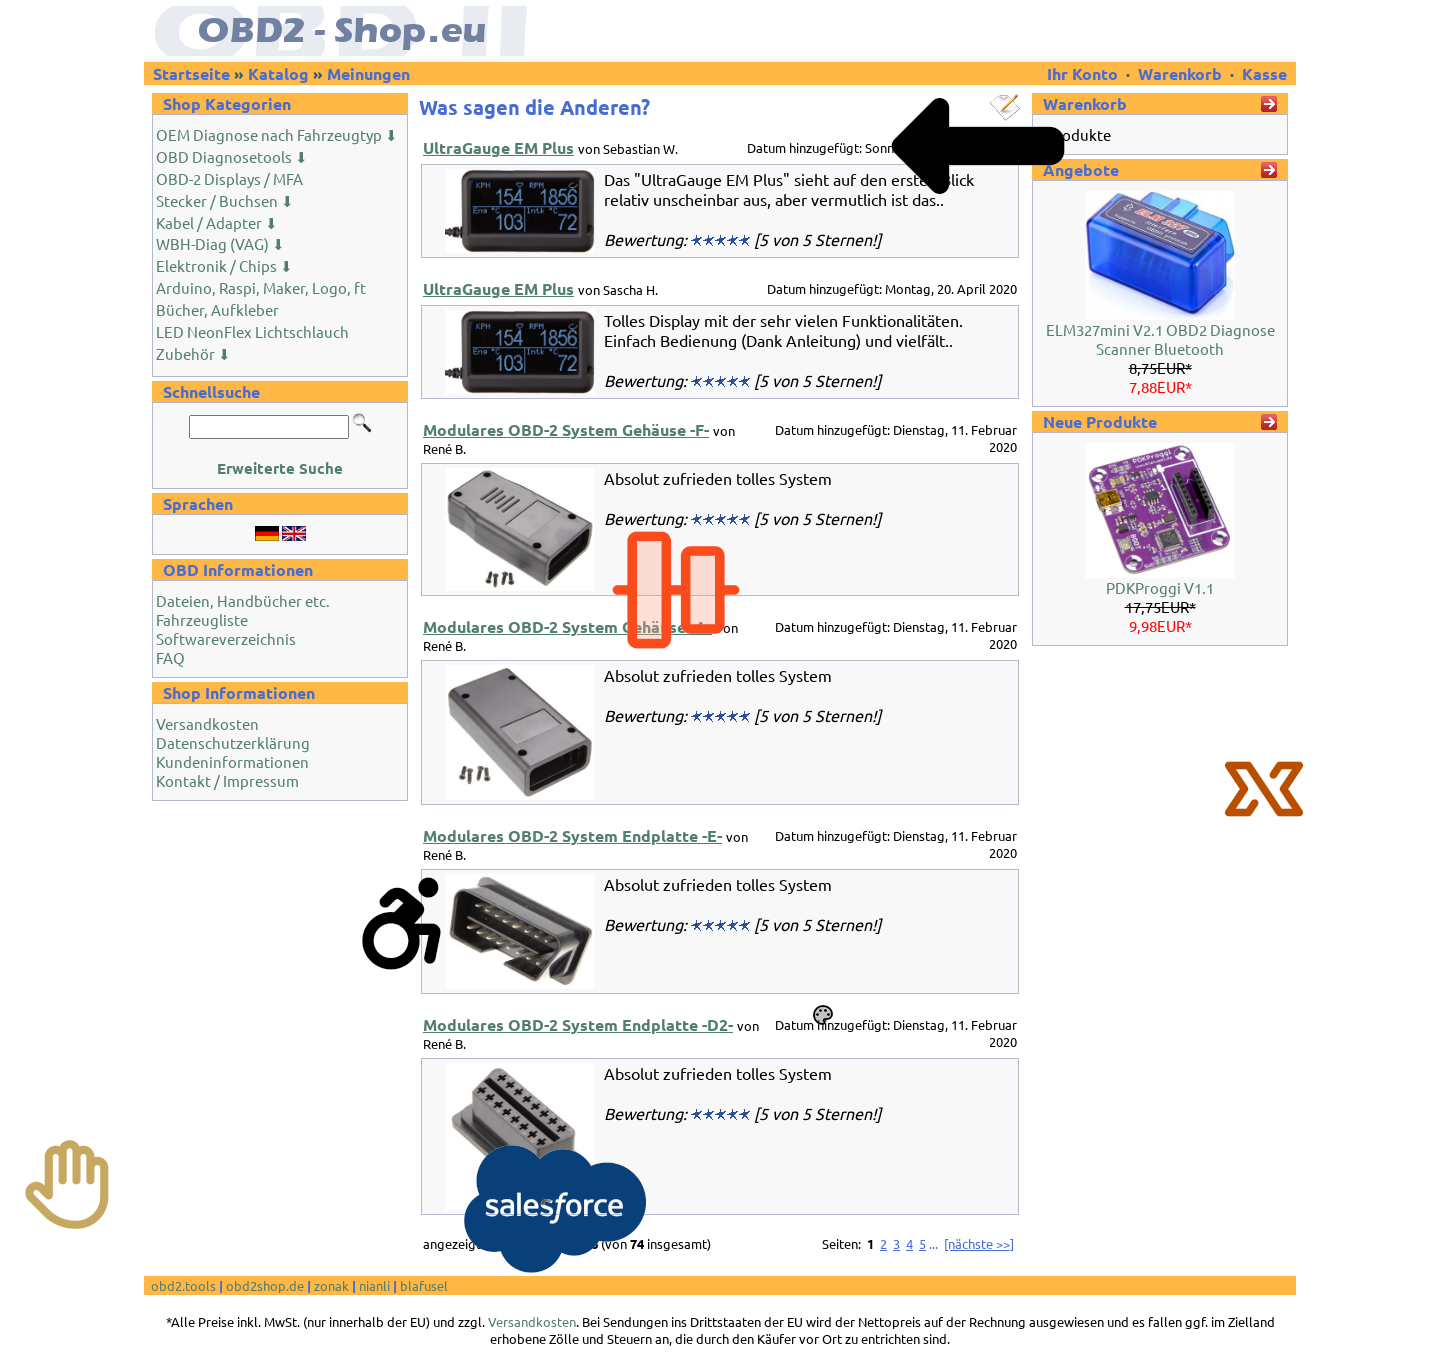  Describe the element at coordinates (555, 1209) in the screenshot. I see `open salesforce CRM application` at that location.